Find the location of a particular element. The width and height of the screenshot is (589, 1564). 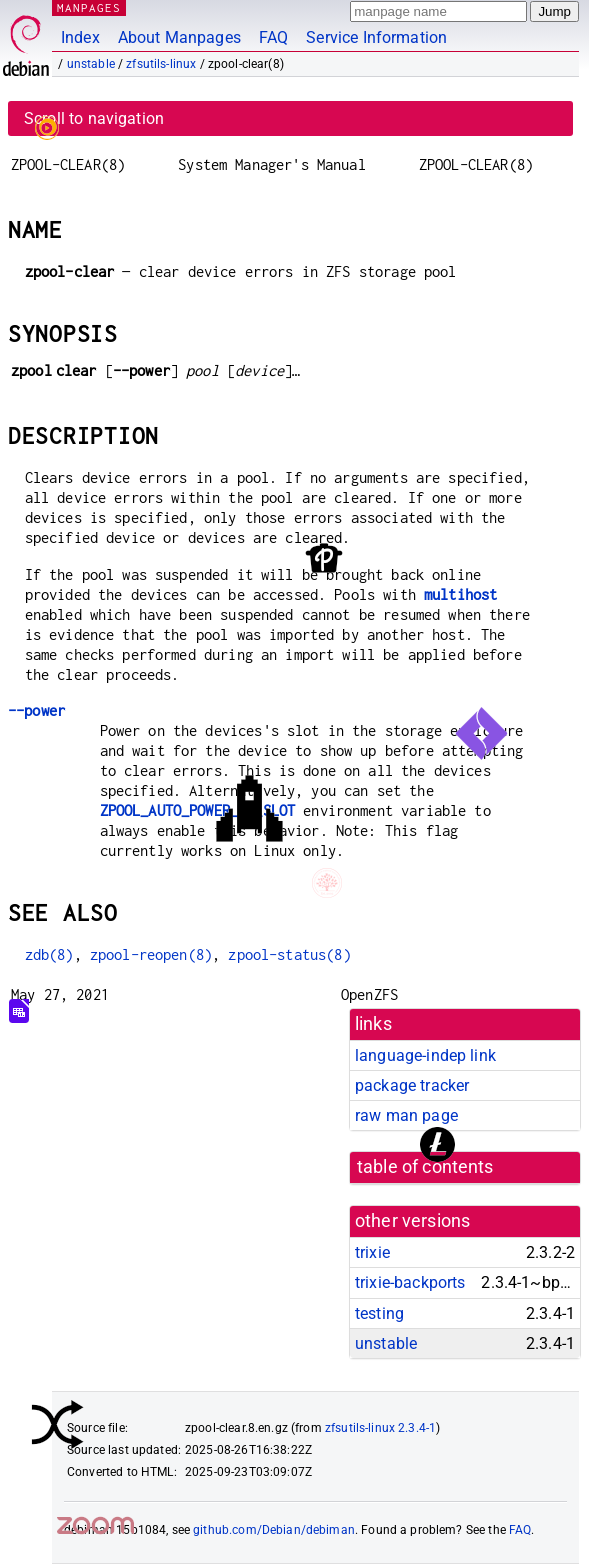

litecoin cryptocurrency logo is located at coordinates (437, 1144).